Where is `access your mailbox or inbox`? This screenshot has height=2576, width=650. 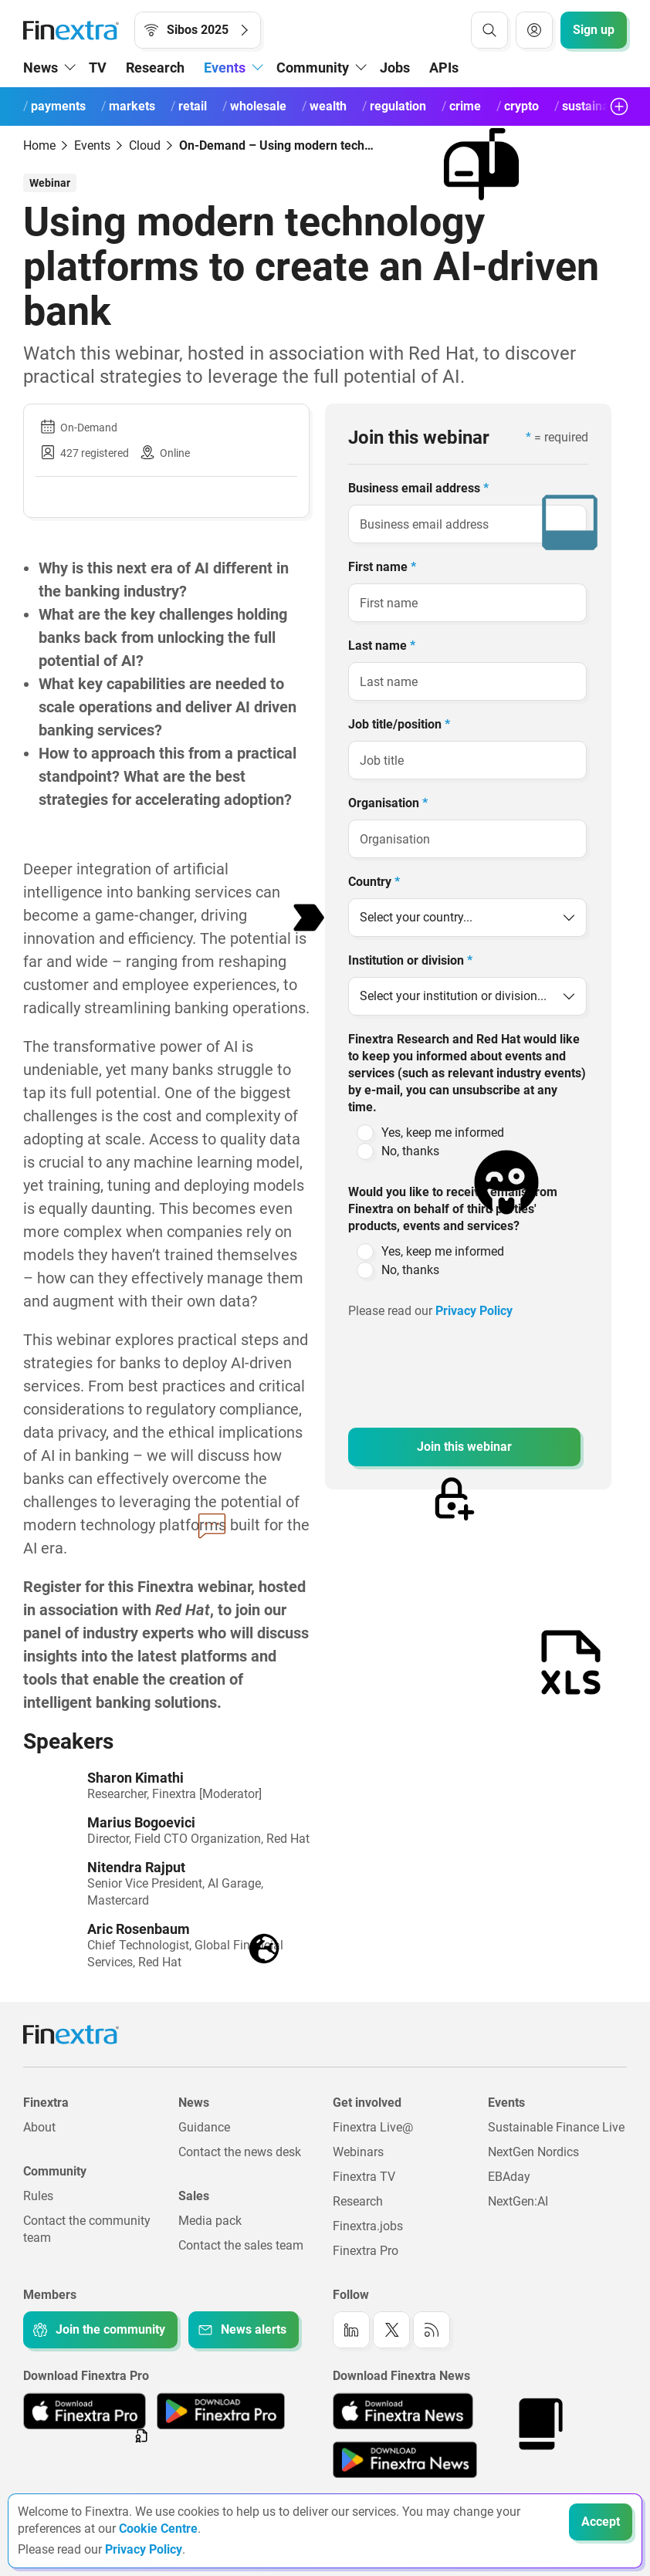 access your mailbox or inbox is located at coordinates (481, 165).